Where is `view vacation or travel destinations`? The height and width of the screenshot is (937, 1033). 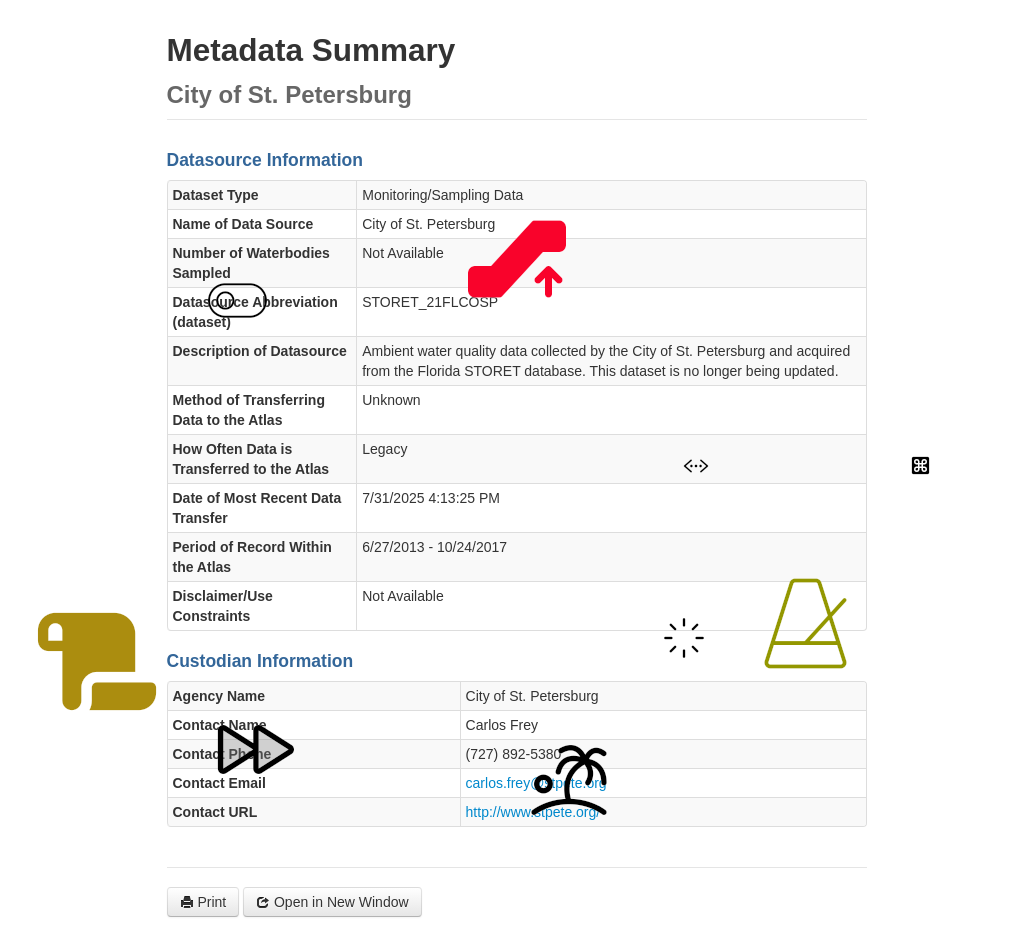
view vacation or travel destinations is located at coordinates (569, 780).